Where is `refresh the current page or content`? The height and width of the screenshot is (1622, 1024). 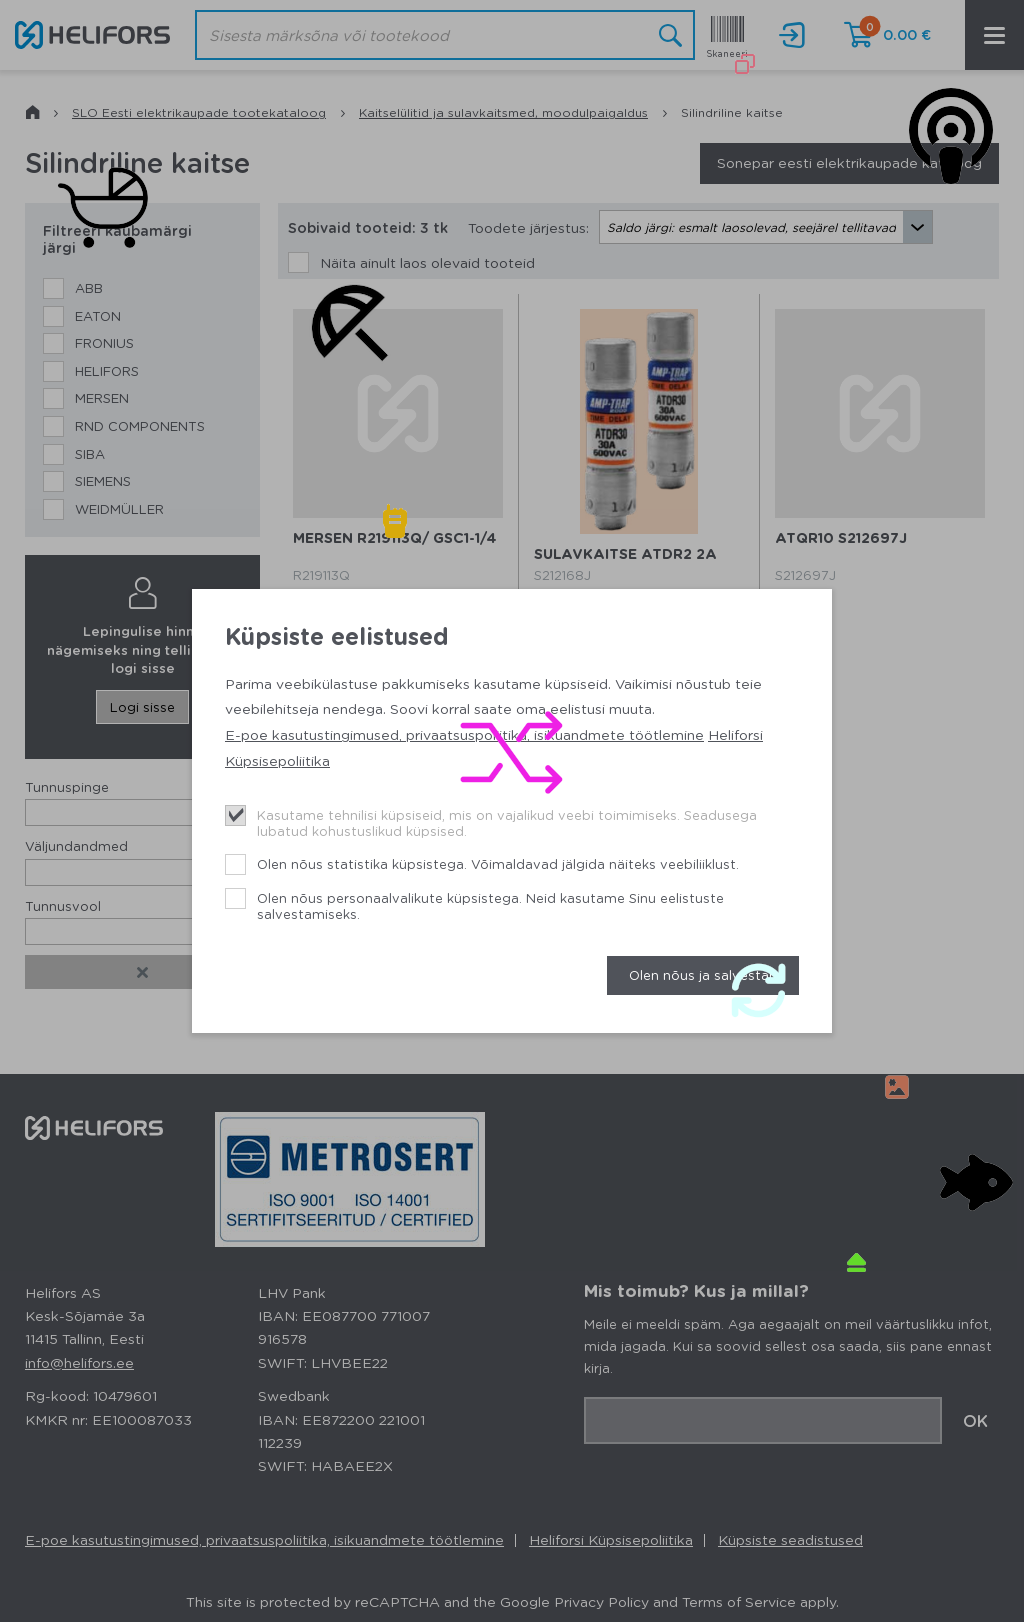 refresh the current page or content is located at coordinates (758, 990).